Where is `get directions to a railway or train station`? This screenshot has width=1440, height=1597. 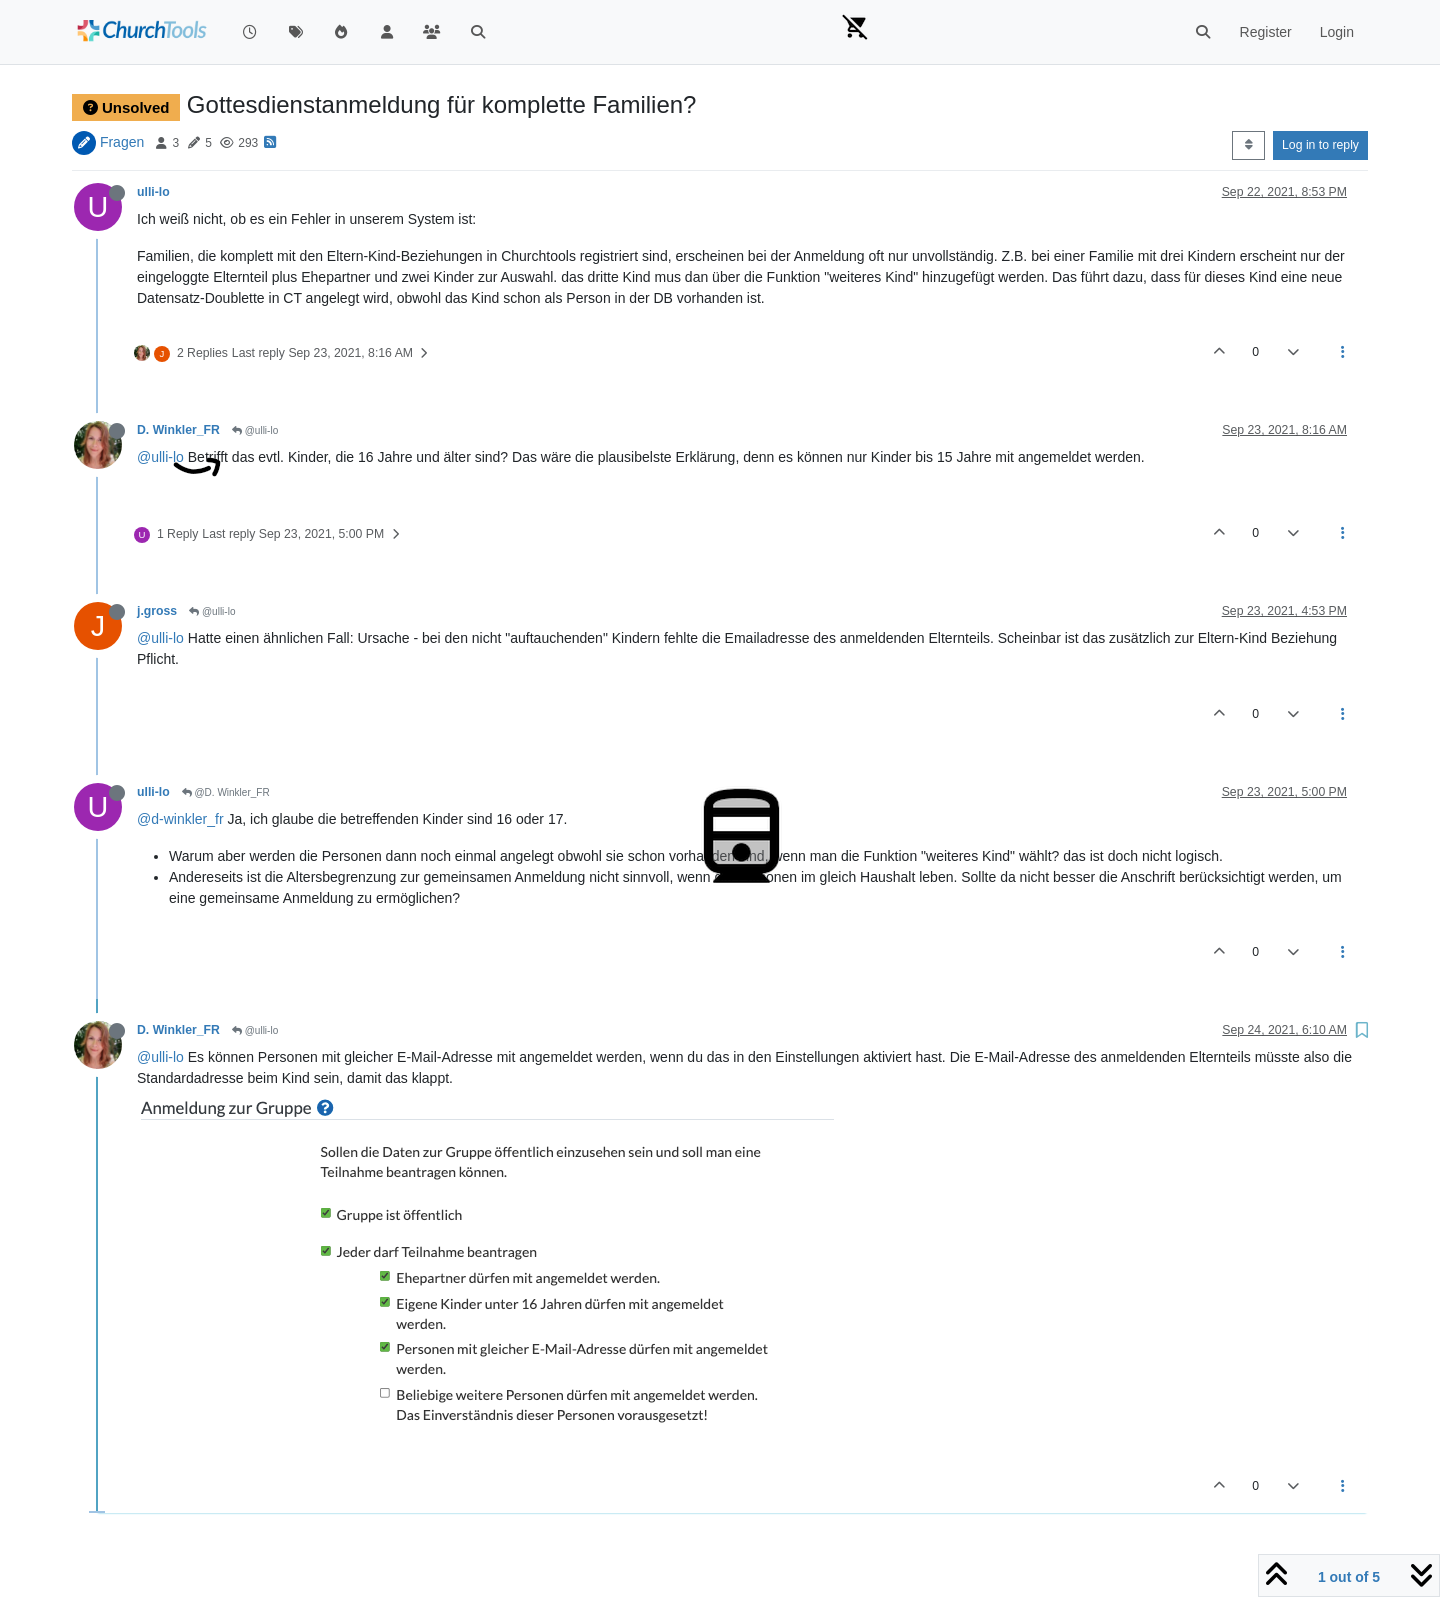 get directions to a railway or train station is located at coordinates (741, 840).